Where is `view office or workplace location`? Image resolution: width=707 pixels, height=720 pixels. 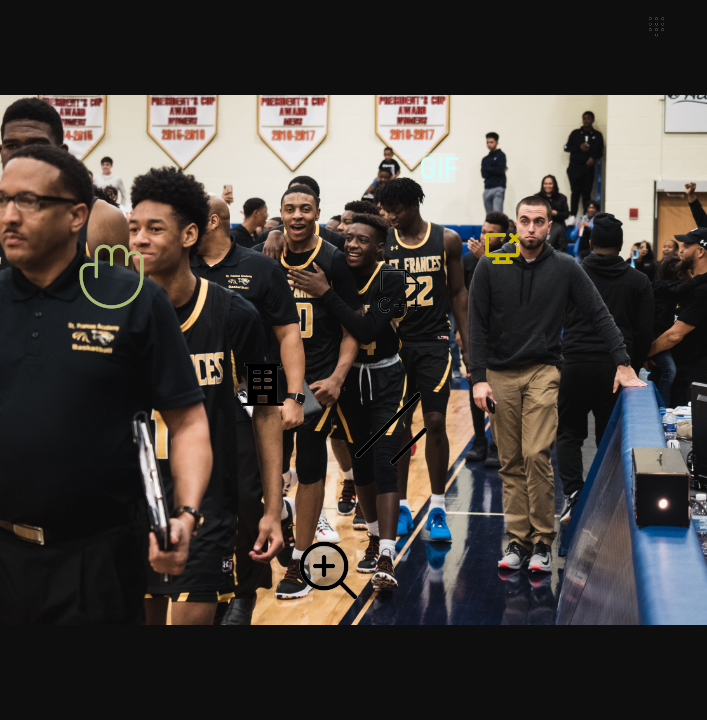
view office or workplace location is located at coordinates (262, 384).